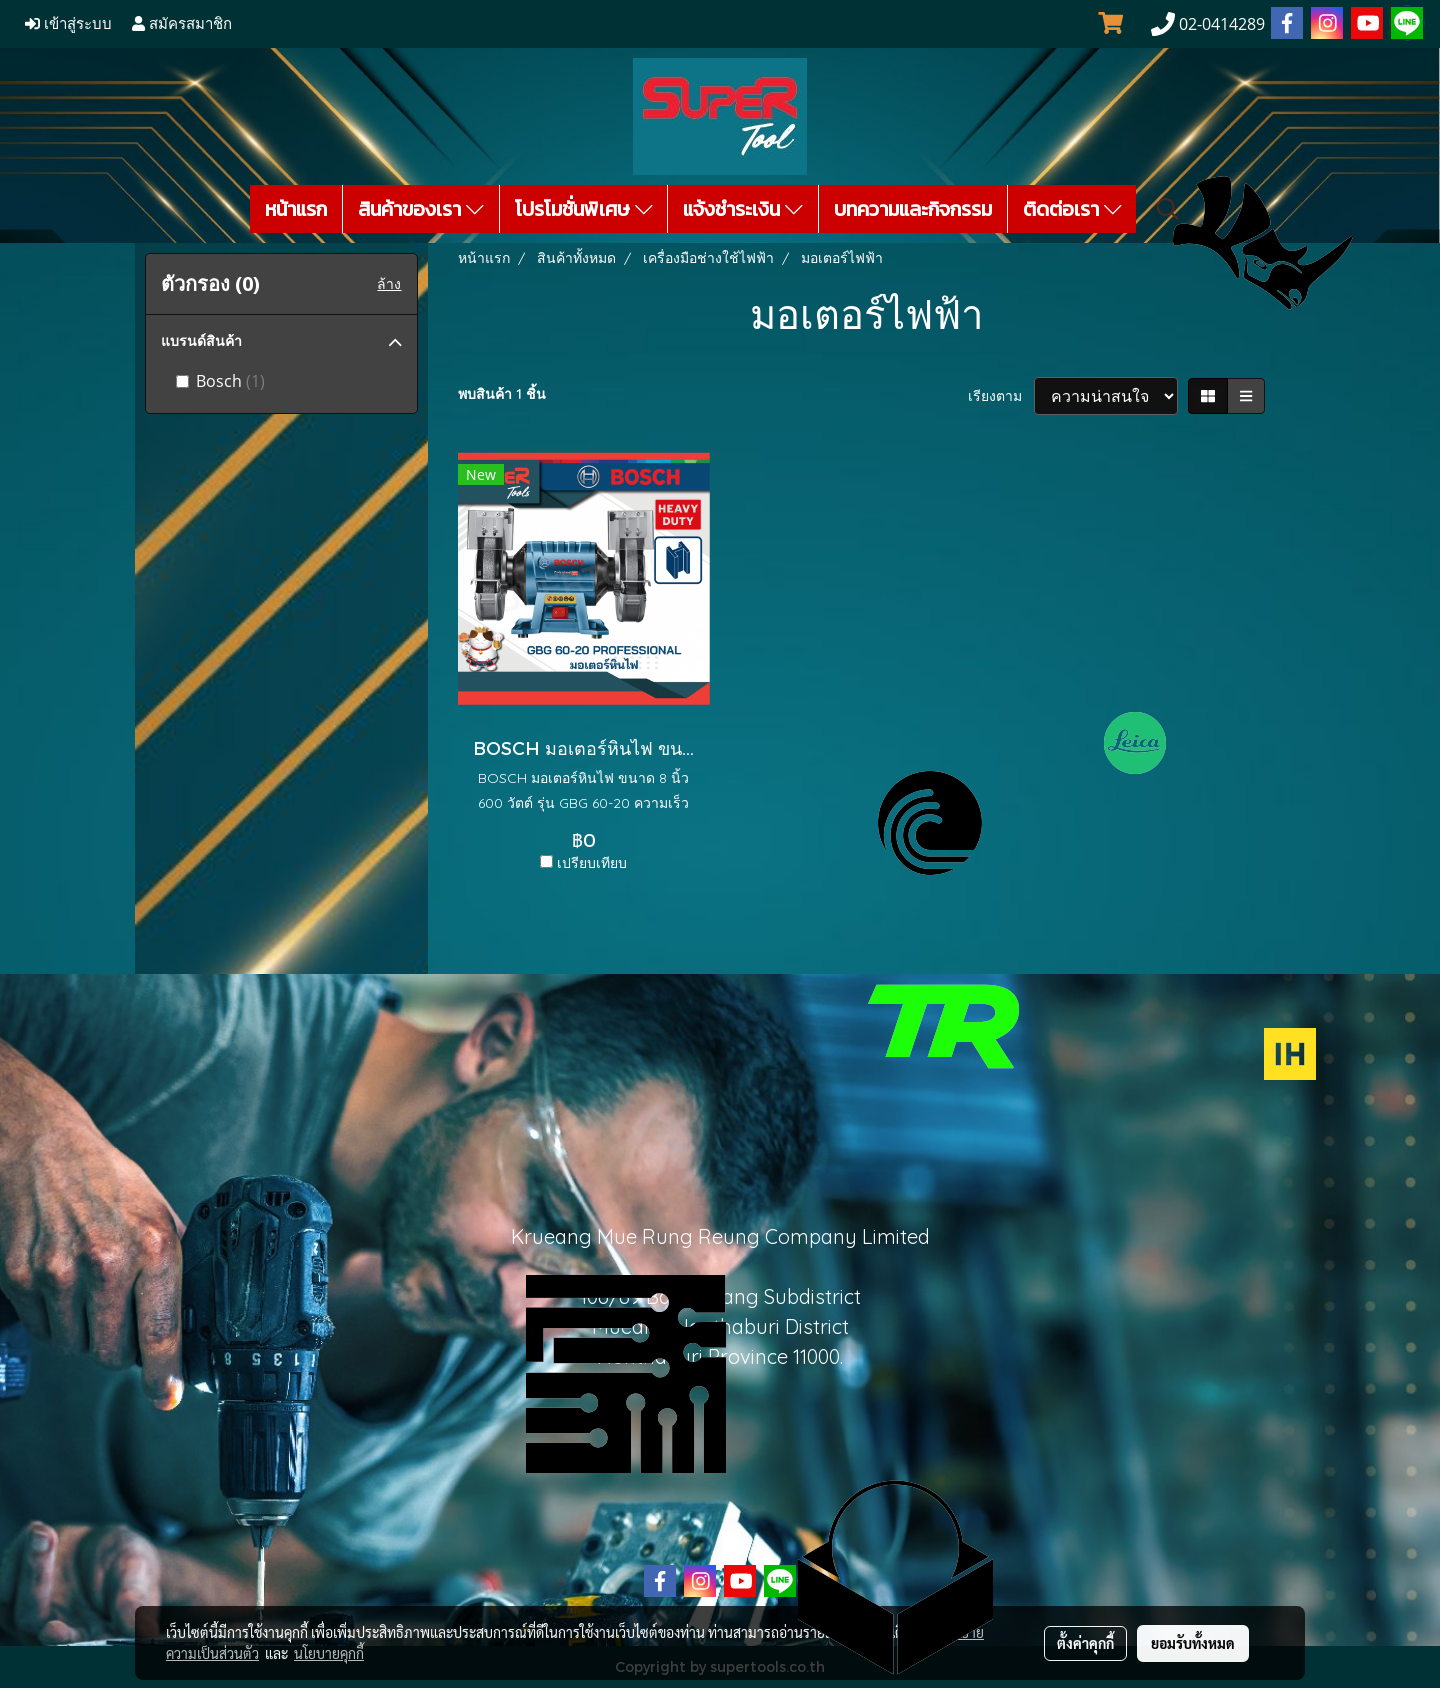 The height and width of the screenshot is (1688, 1440). I want to click on visit the Indie Hackers community, so click(1290, 1054).